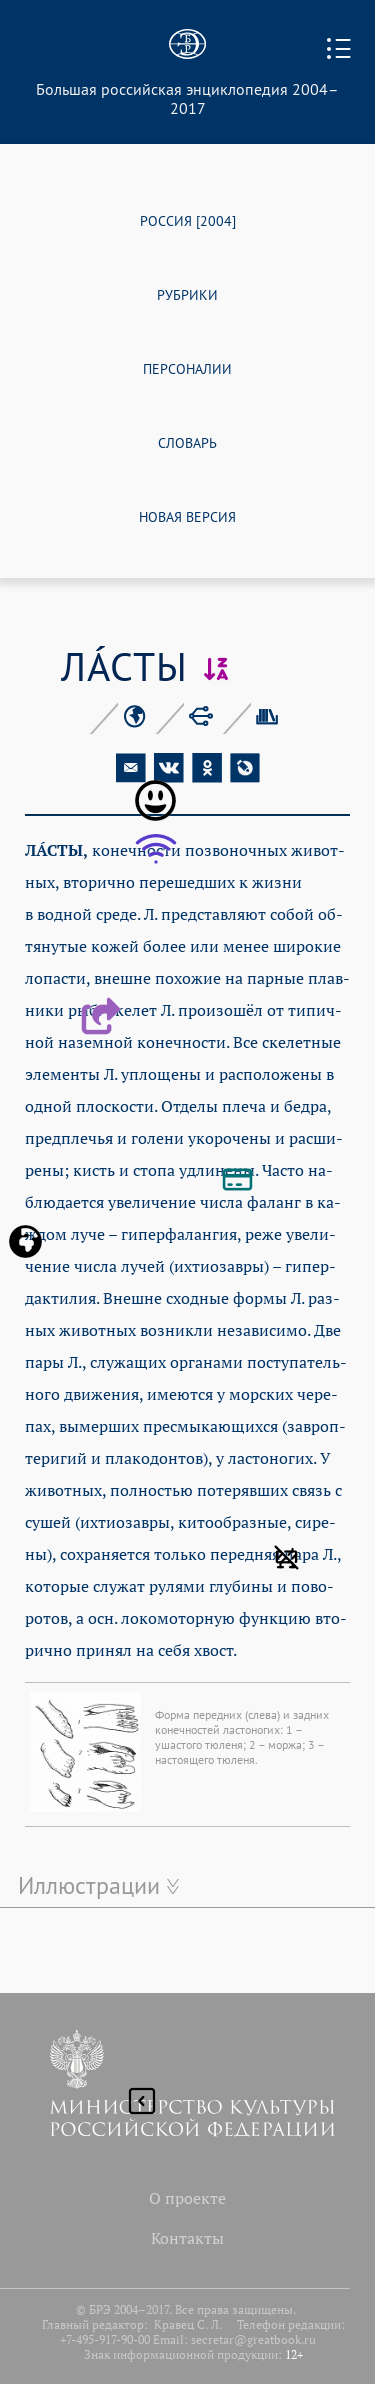 This screenshot has height=2384, width=375. I want to click on insert a grinning emoji into your message, so click(155, 800).